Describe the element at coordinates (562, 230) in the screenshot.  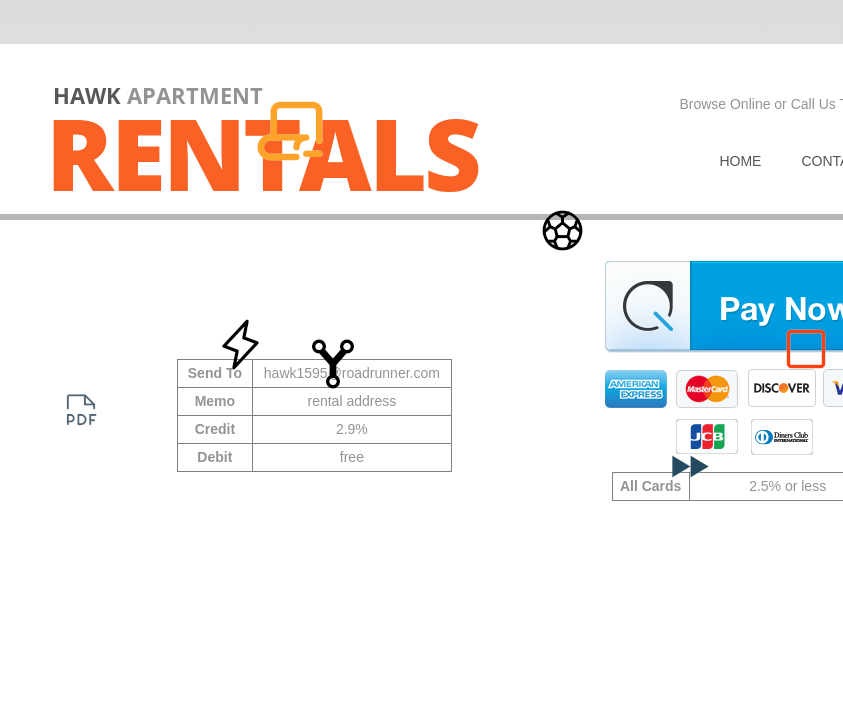
I see `access sports or football content` at that location.